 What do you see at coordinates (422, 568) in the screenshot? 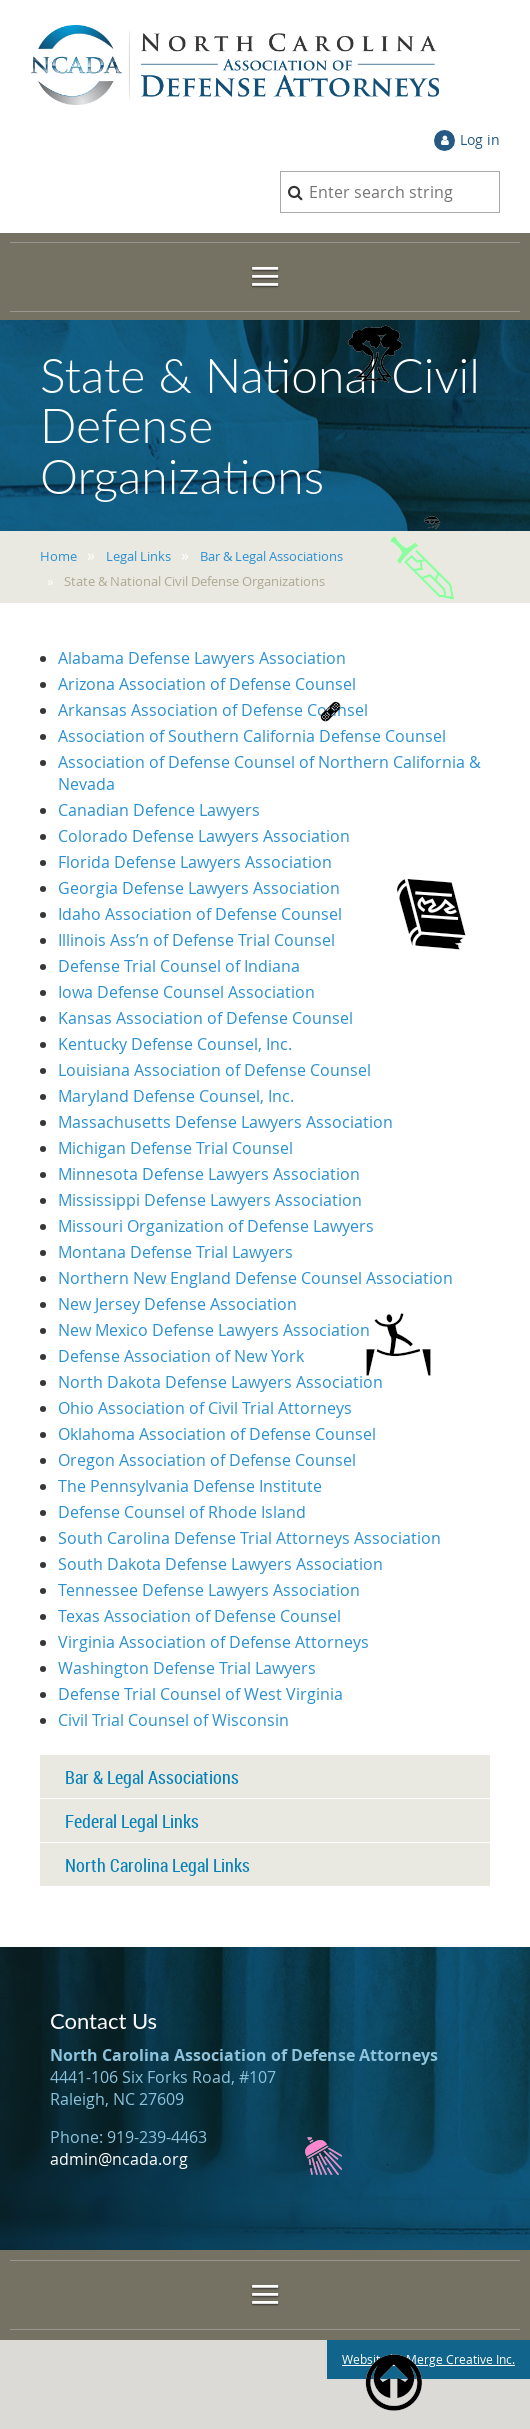
I see `indicates a broken or damaged weapon in inventory` at bounding box center [422, 568].